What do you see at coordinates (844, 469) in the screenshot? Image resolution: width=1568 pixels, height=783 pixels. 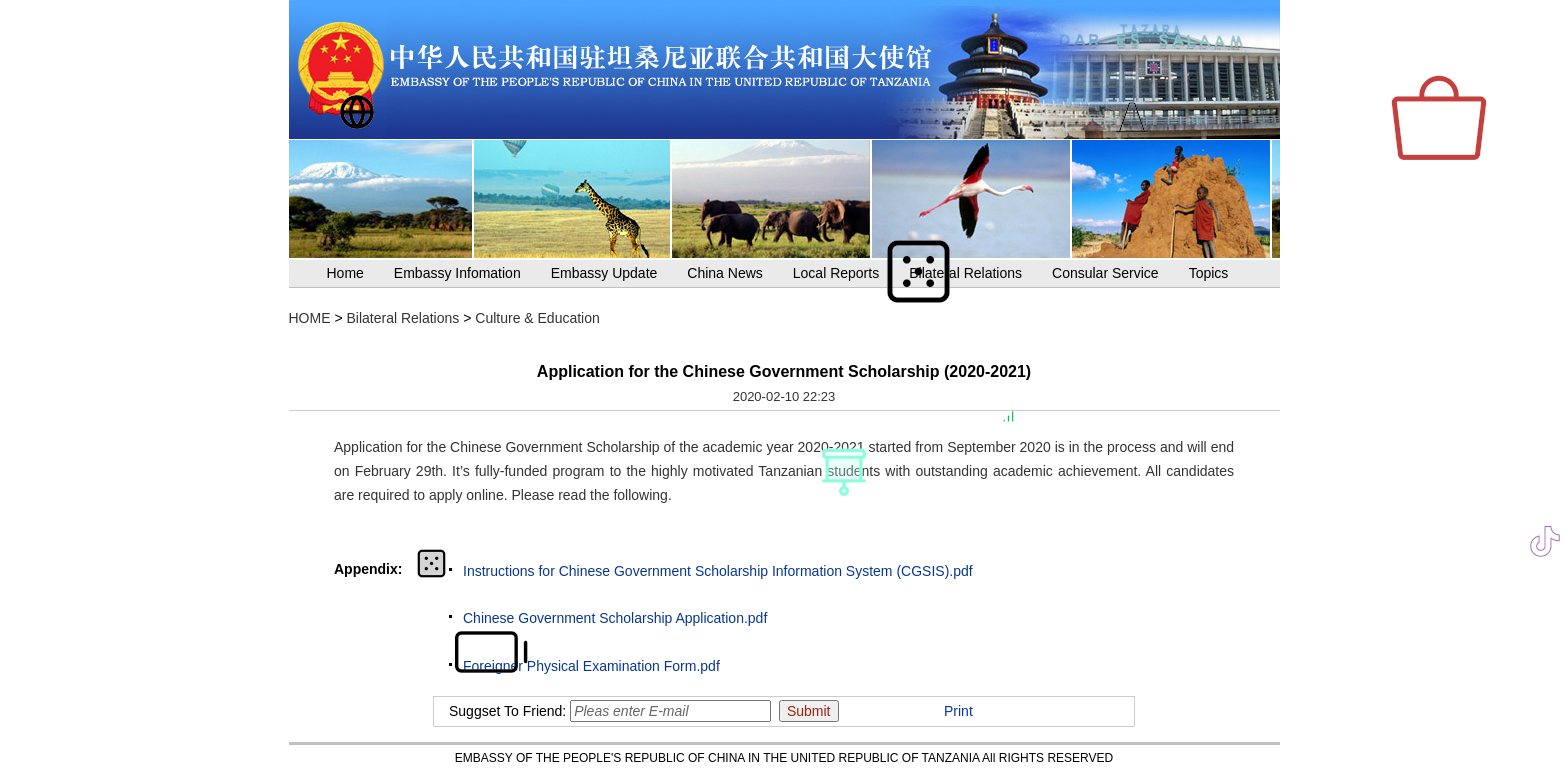 I see `start a presentation` at bounding box center [844, 469].